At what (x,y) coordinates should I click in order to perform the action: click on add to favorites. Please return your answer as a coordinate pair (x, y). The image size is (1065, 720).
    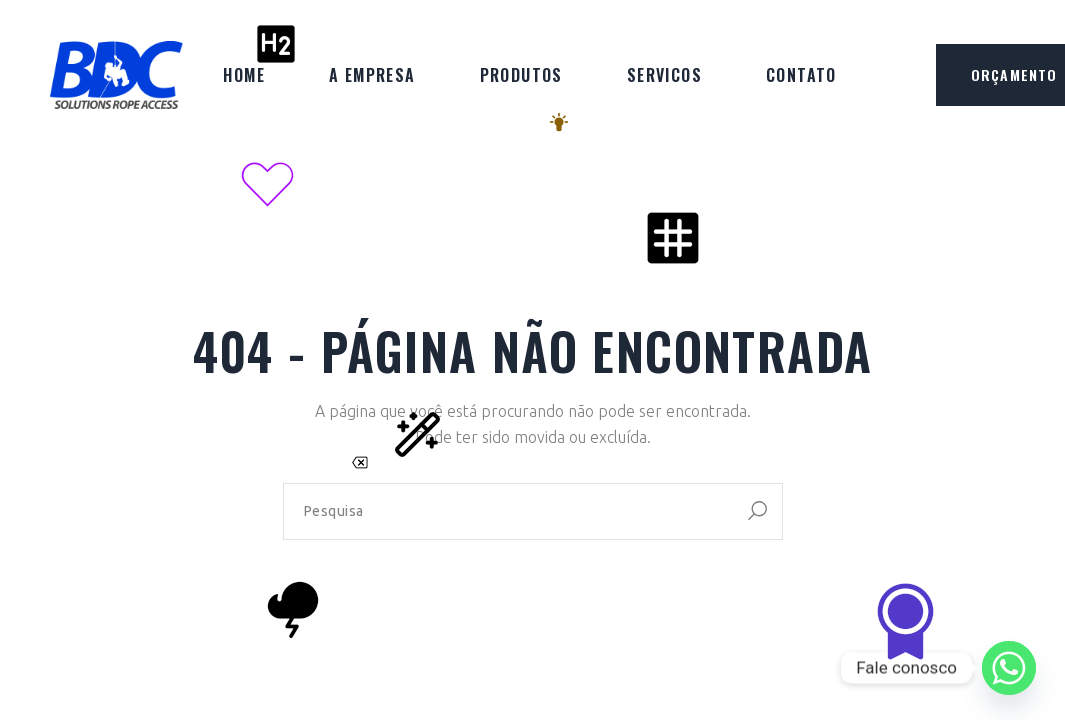
    Looking at the image, I should click on (267, 182).